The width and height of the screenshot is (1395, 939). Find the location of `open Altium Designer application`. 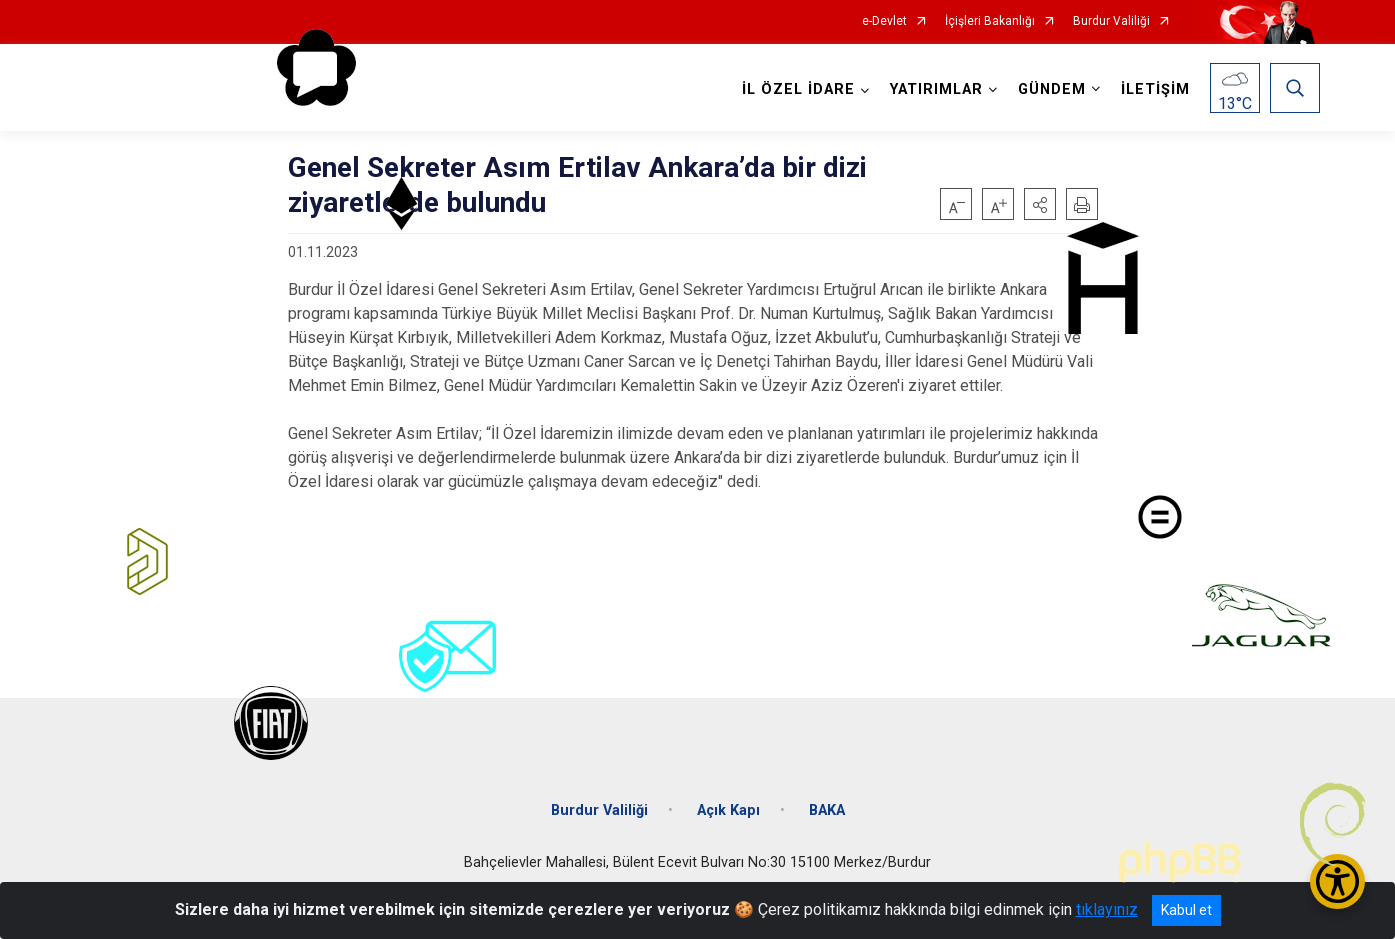

open Altium Designer application is located at coordinates (147, 561).